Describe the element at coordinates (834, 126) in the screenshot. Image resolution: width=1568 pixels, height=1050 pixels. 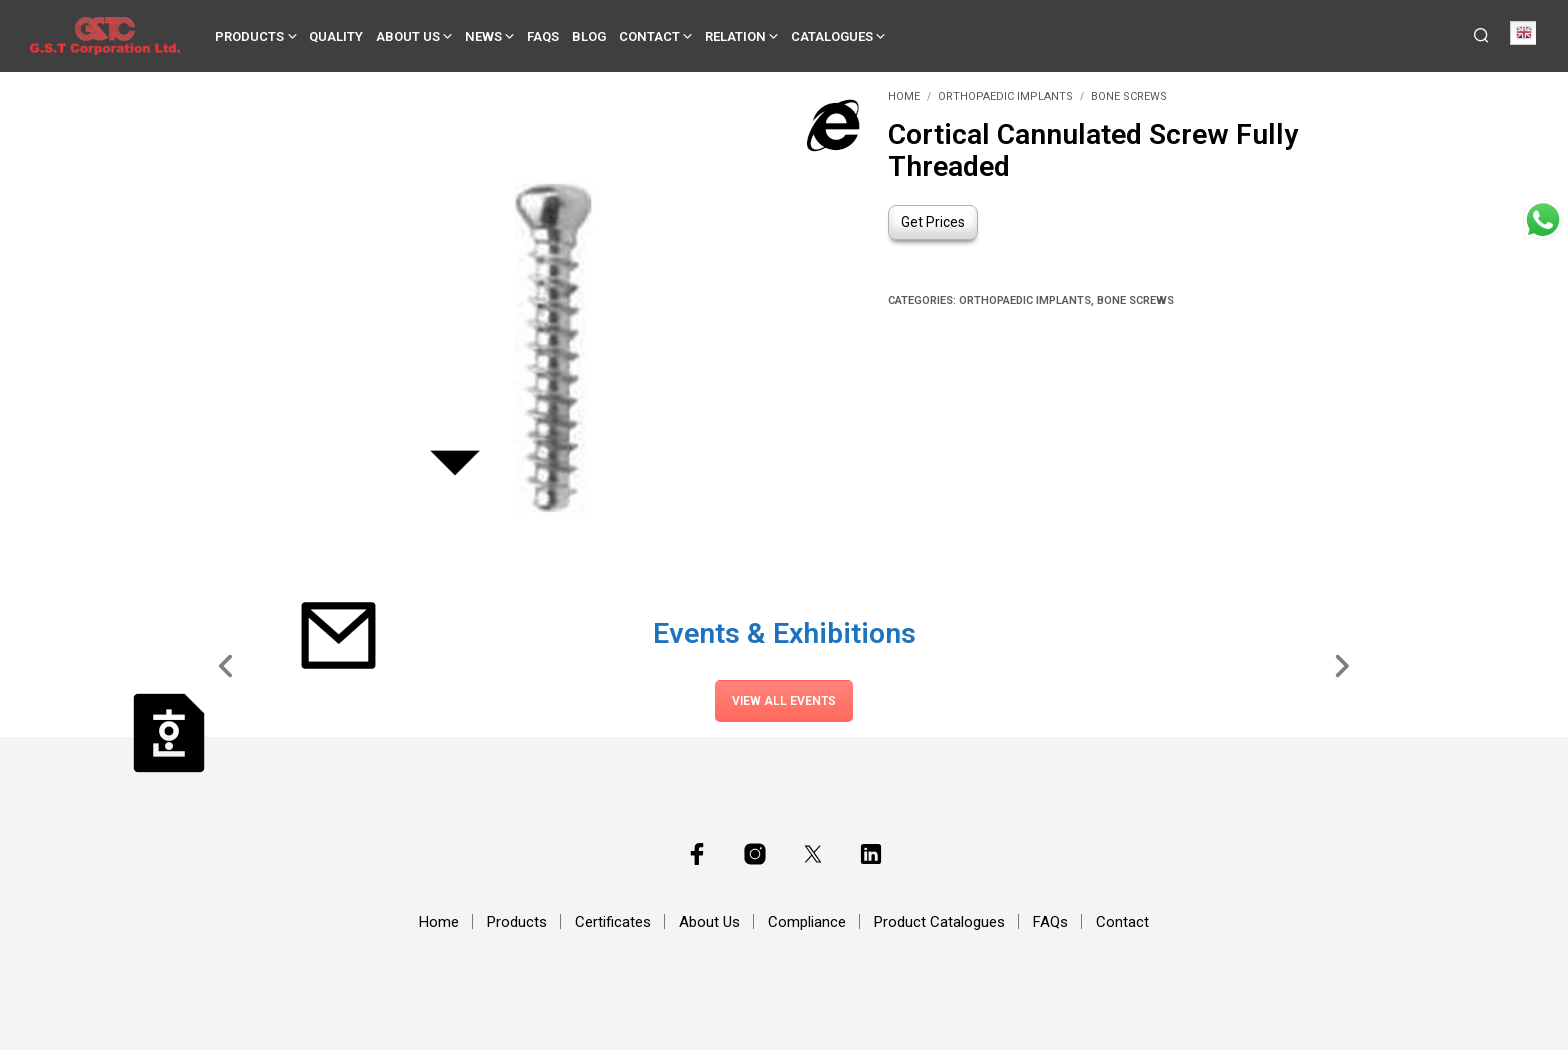
I see `open Internet Explorer browser` at that location.